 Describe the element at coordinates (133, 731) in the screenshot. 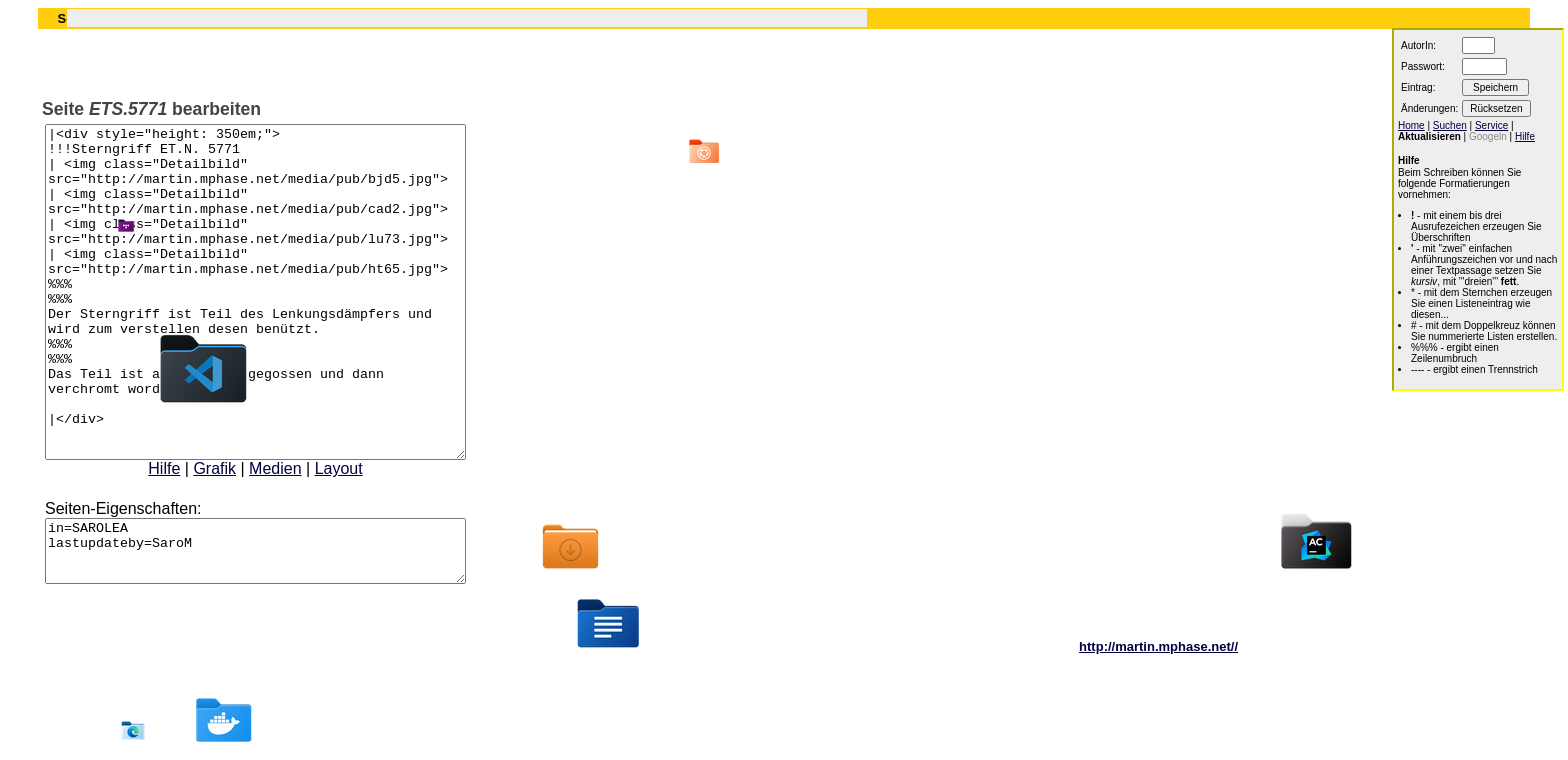

I see `open folder containing microsoft edge files` at that location.